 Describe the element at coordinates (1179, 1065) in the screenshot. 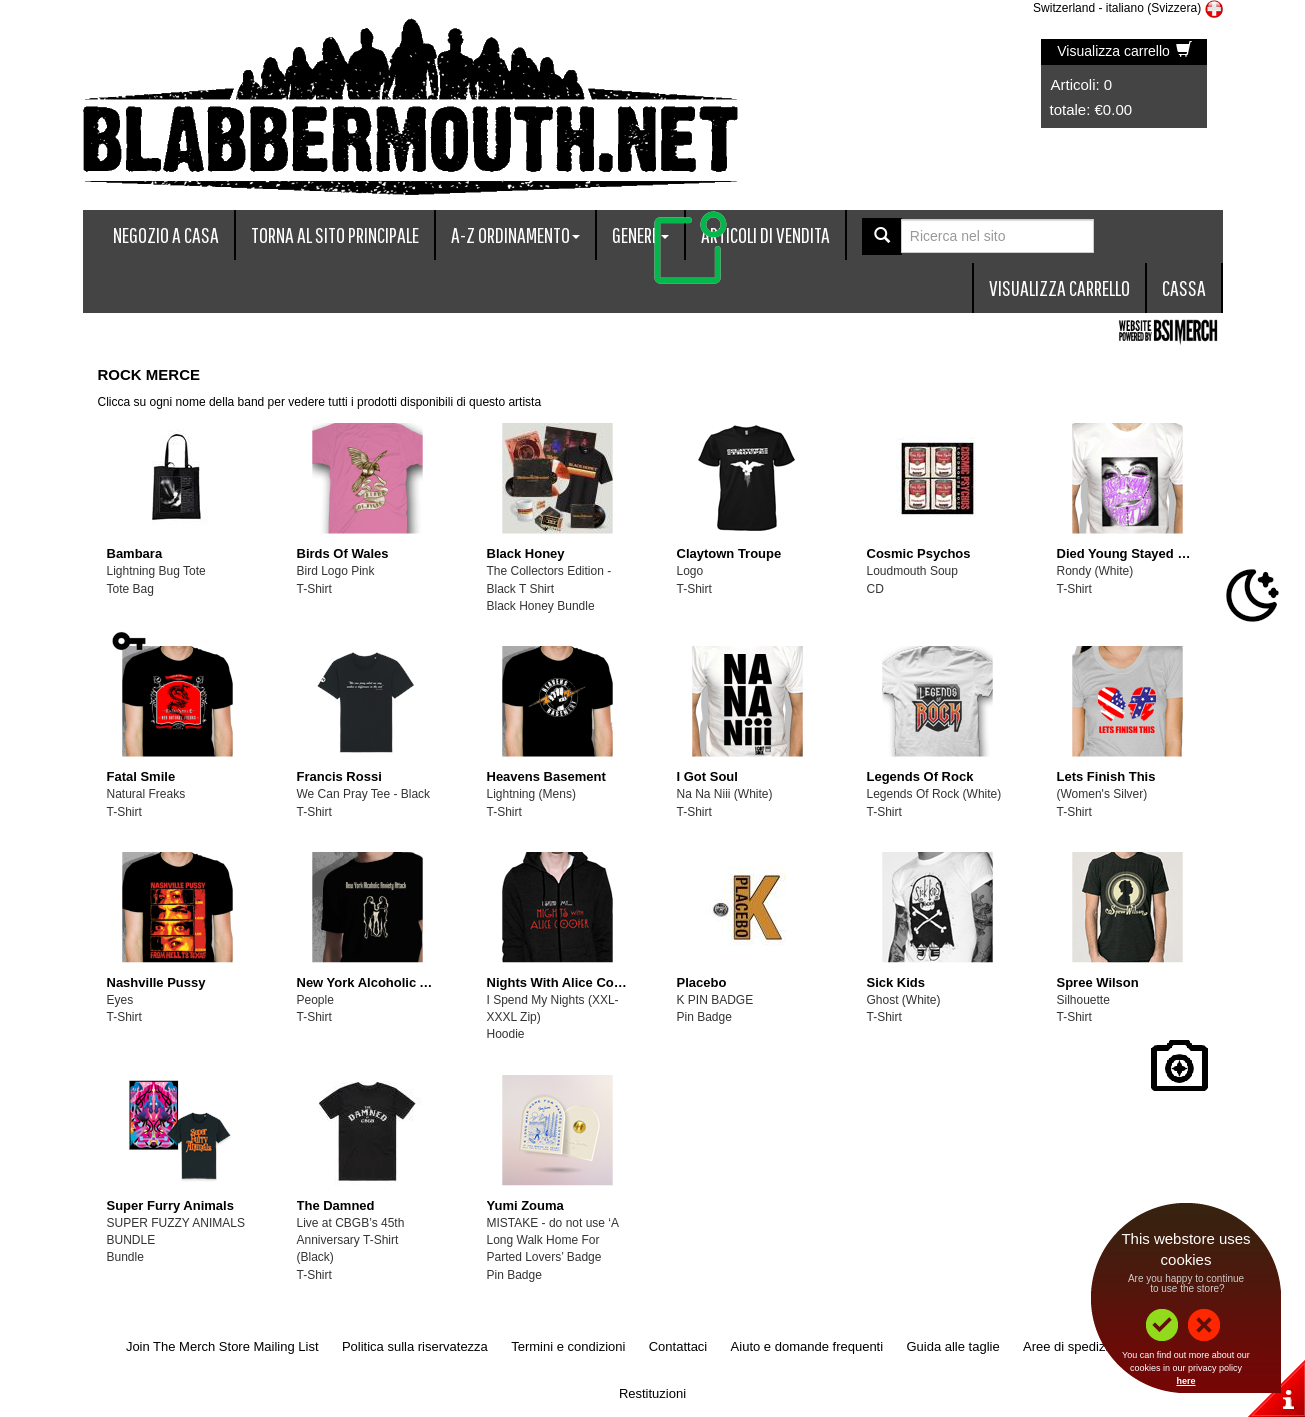

I see `enhance or improve photo quality` at that location.